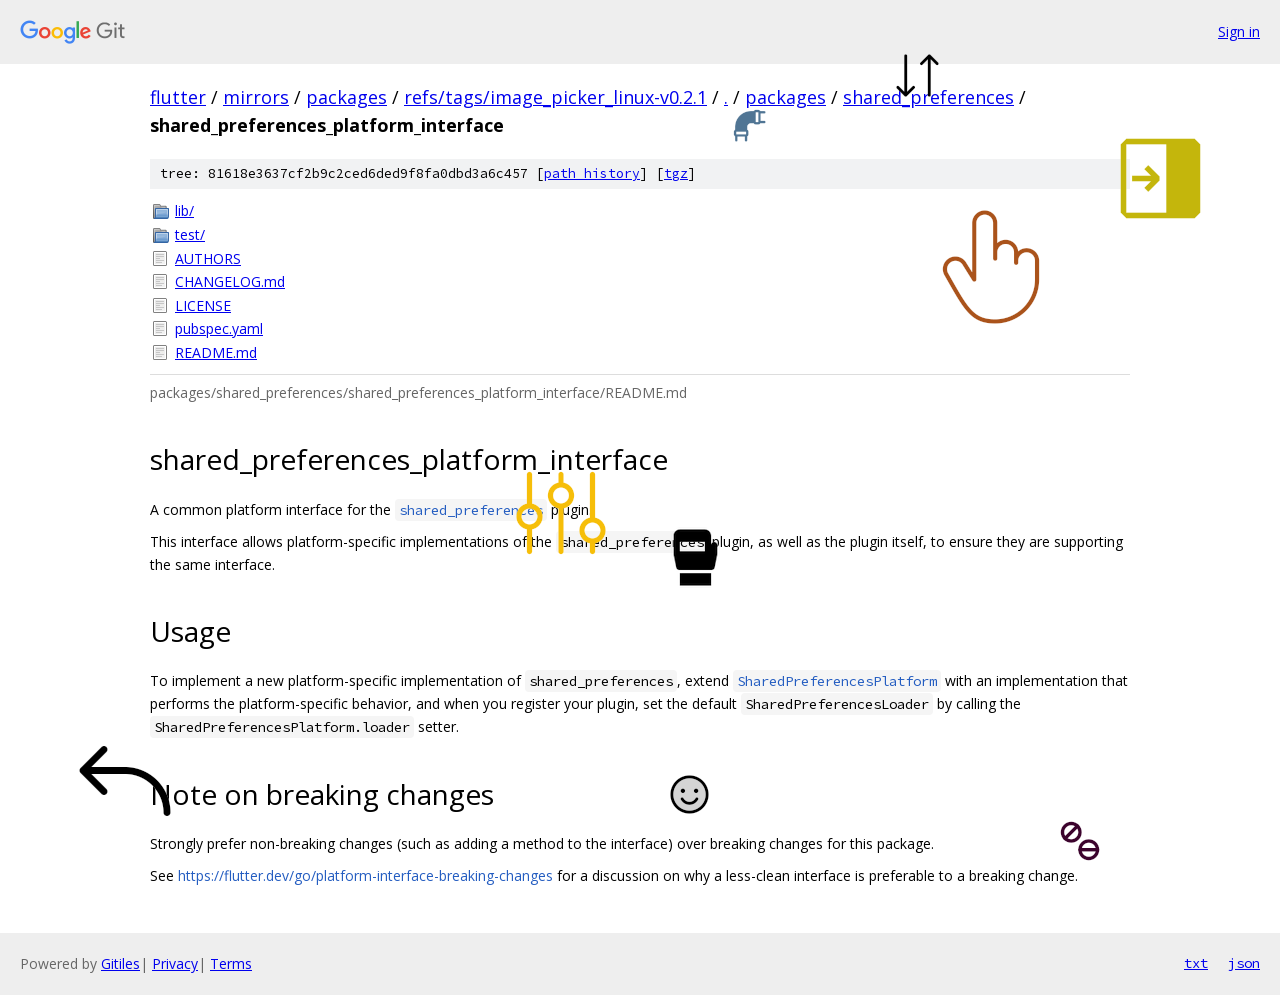  I want to click on add an emoji or reaction, so click(689, 794).